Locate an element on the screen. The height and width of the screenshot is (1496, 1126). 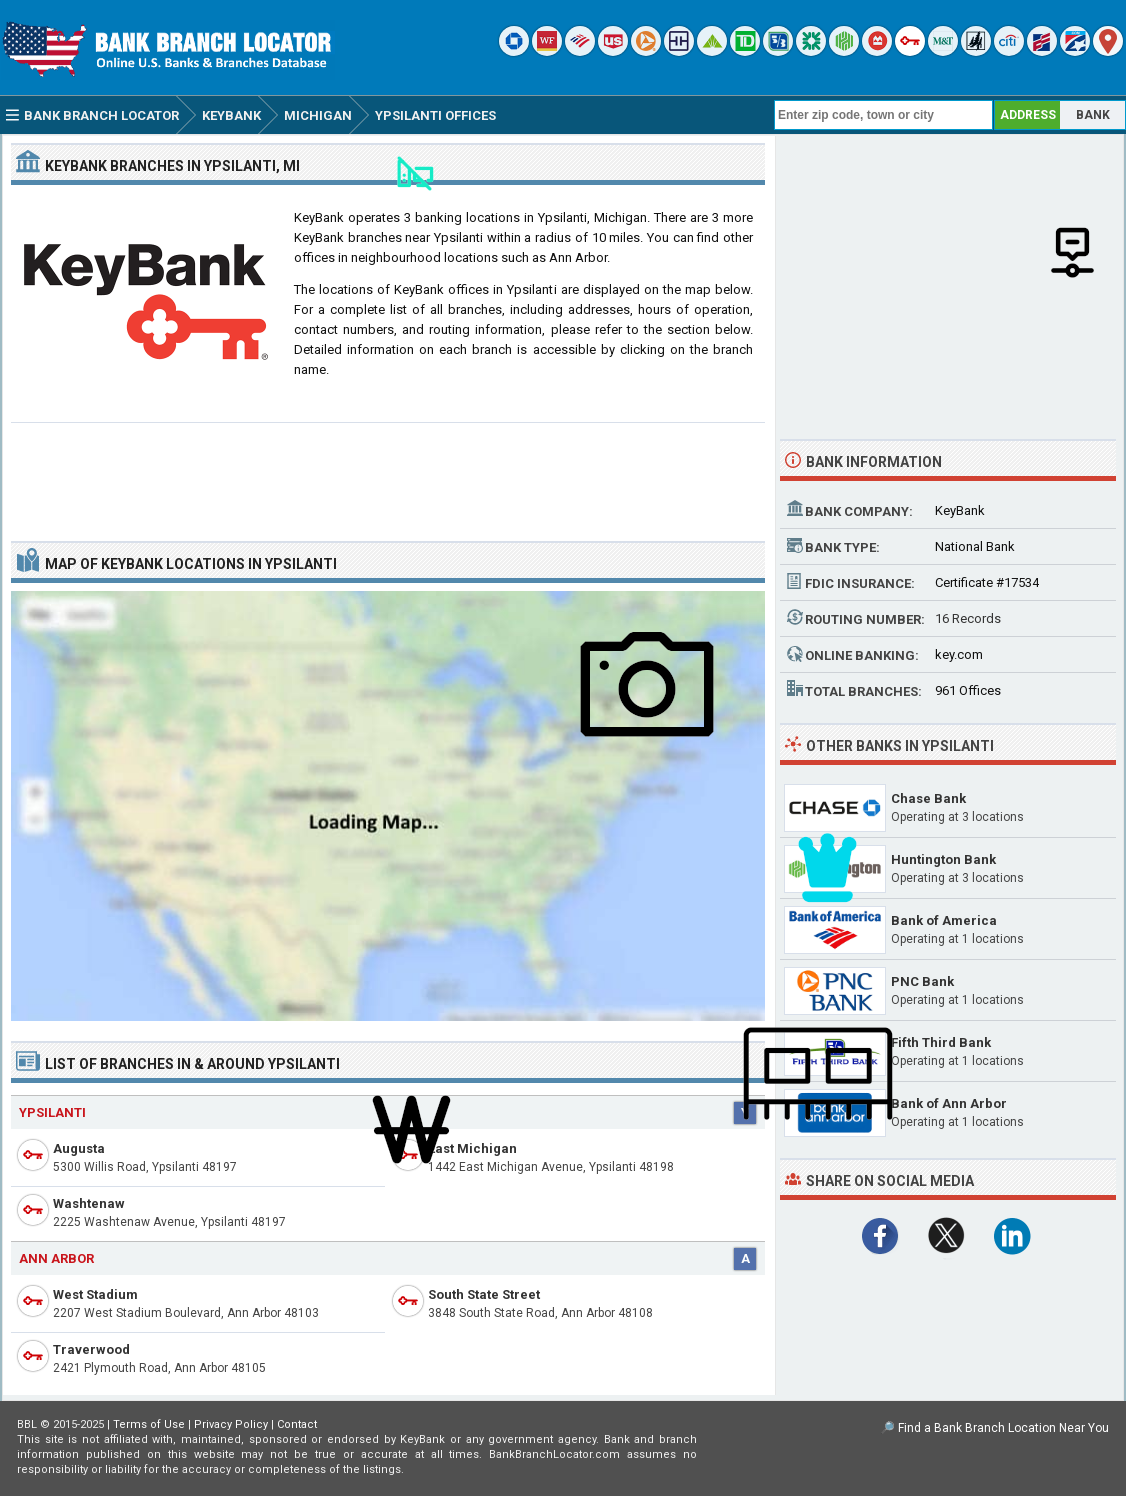
take a photo or screenshot is located at coordinates (647, 689).